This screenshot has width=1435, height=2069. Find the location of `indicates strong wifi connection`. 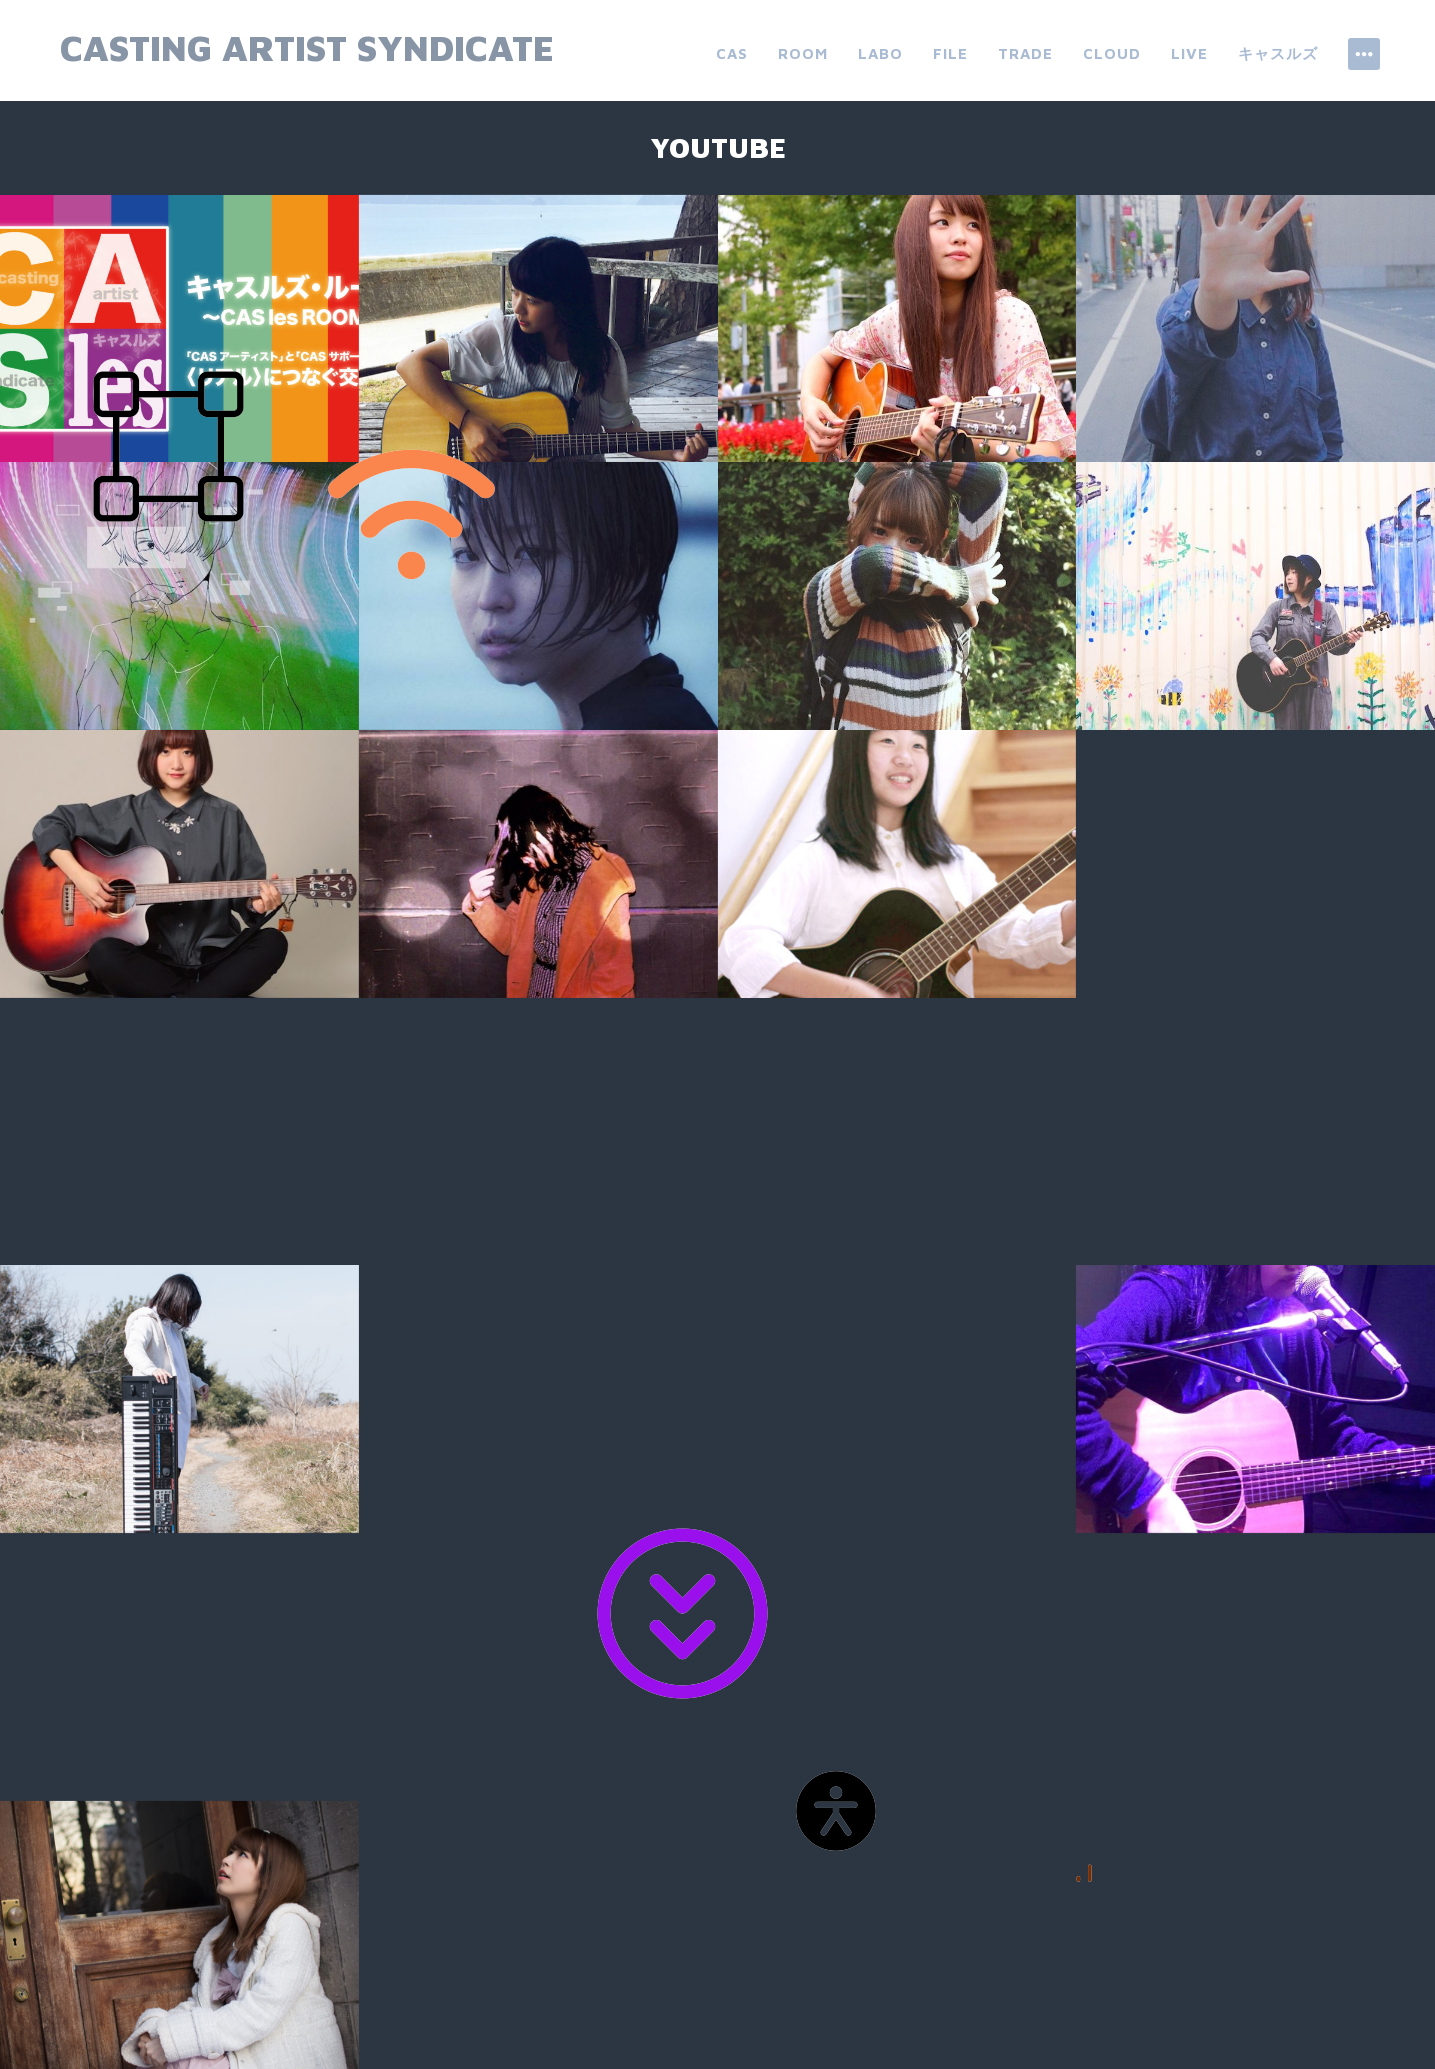

indicates strong wifi connection is located at coordinates (411, 514).